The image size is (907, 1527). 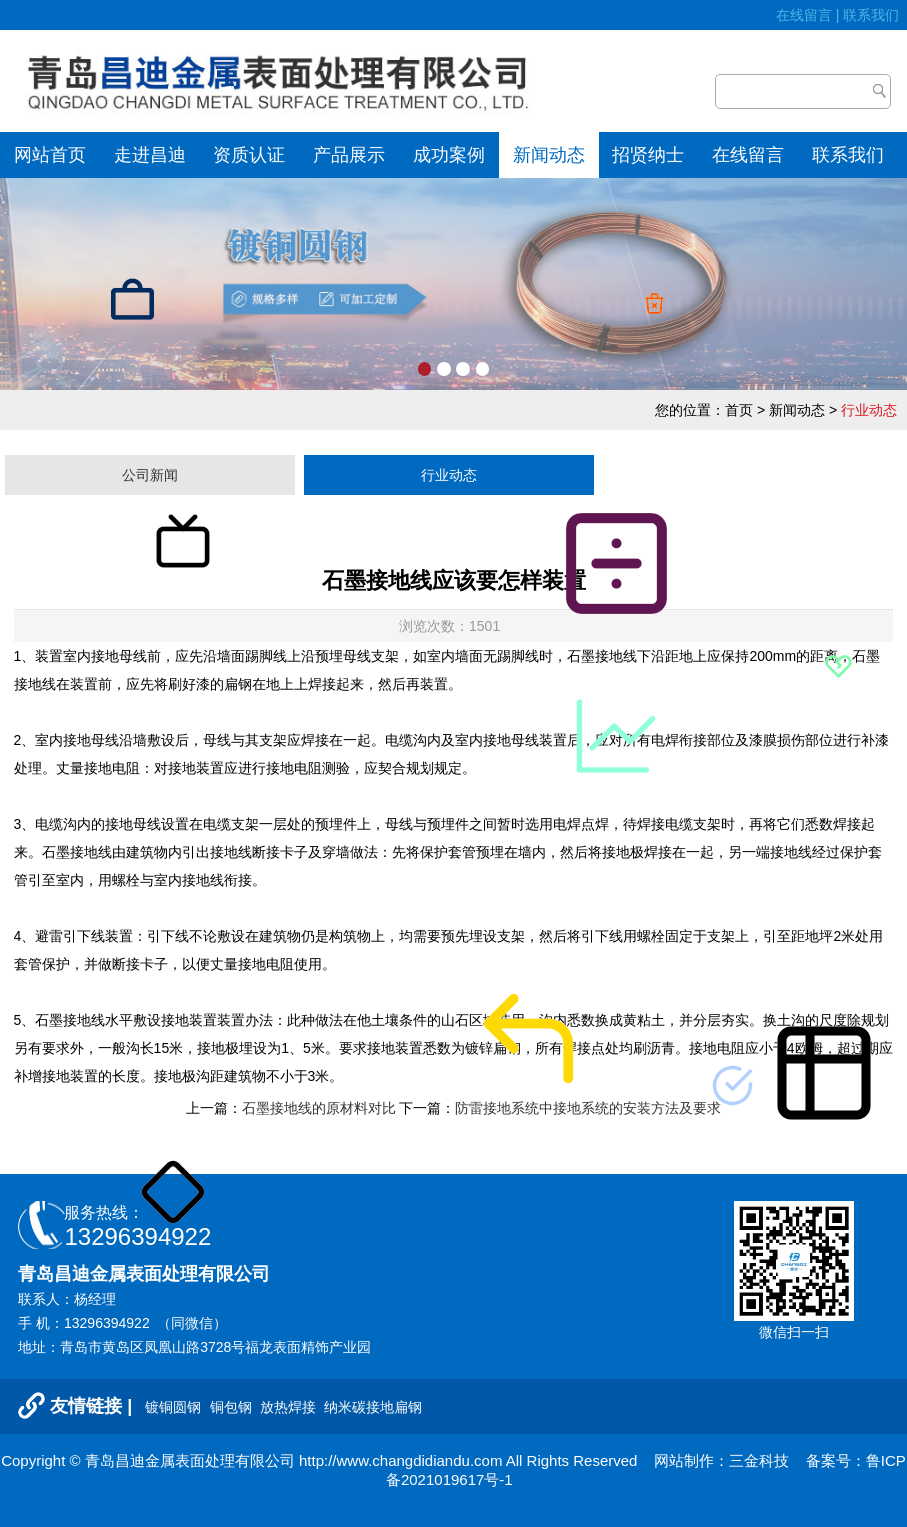 I want to click on indicates task or action completed successfully, so click(x=732, y=1085).